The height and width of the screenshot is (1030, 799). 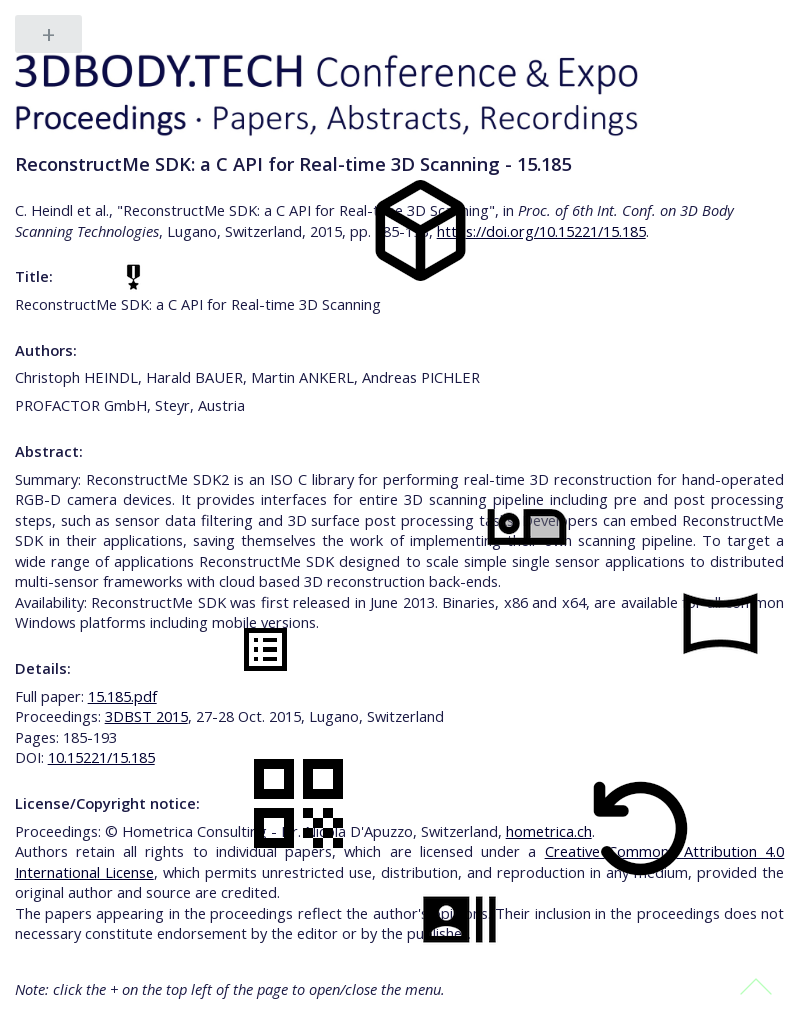 I want to click on undo the last action, so click(x=640, y=828).